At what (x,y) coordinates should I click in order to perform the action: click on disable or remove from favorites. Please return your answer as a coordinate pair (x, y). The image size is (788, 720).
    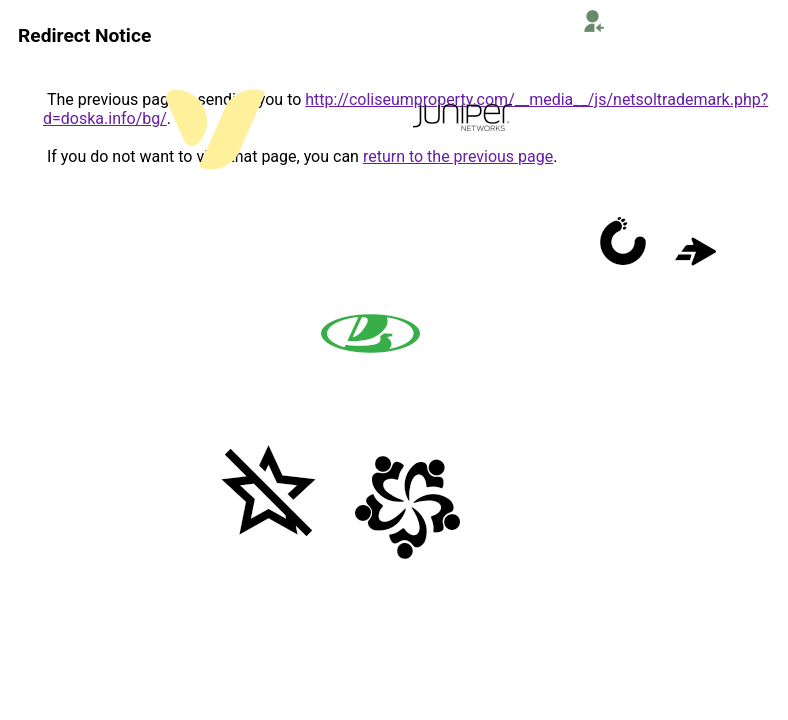
    Looking at the image, I should click on (268, 492).